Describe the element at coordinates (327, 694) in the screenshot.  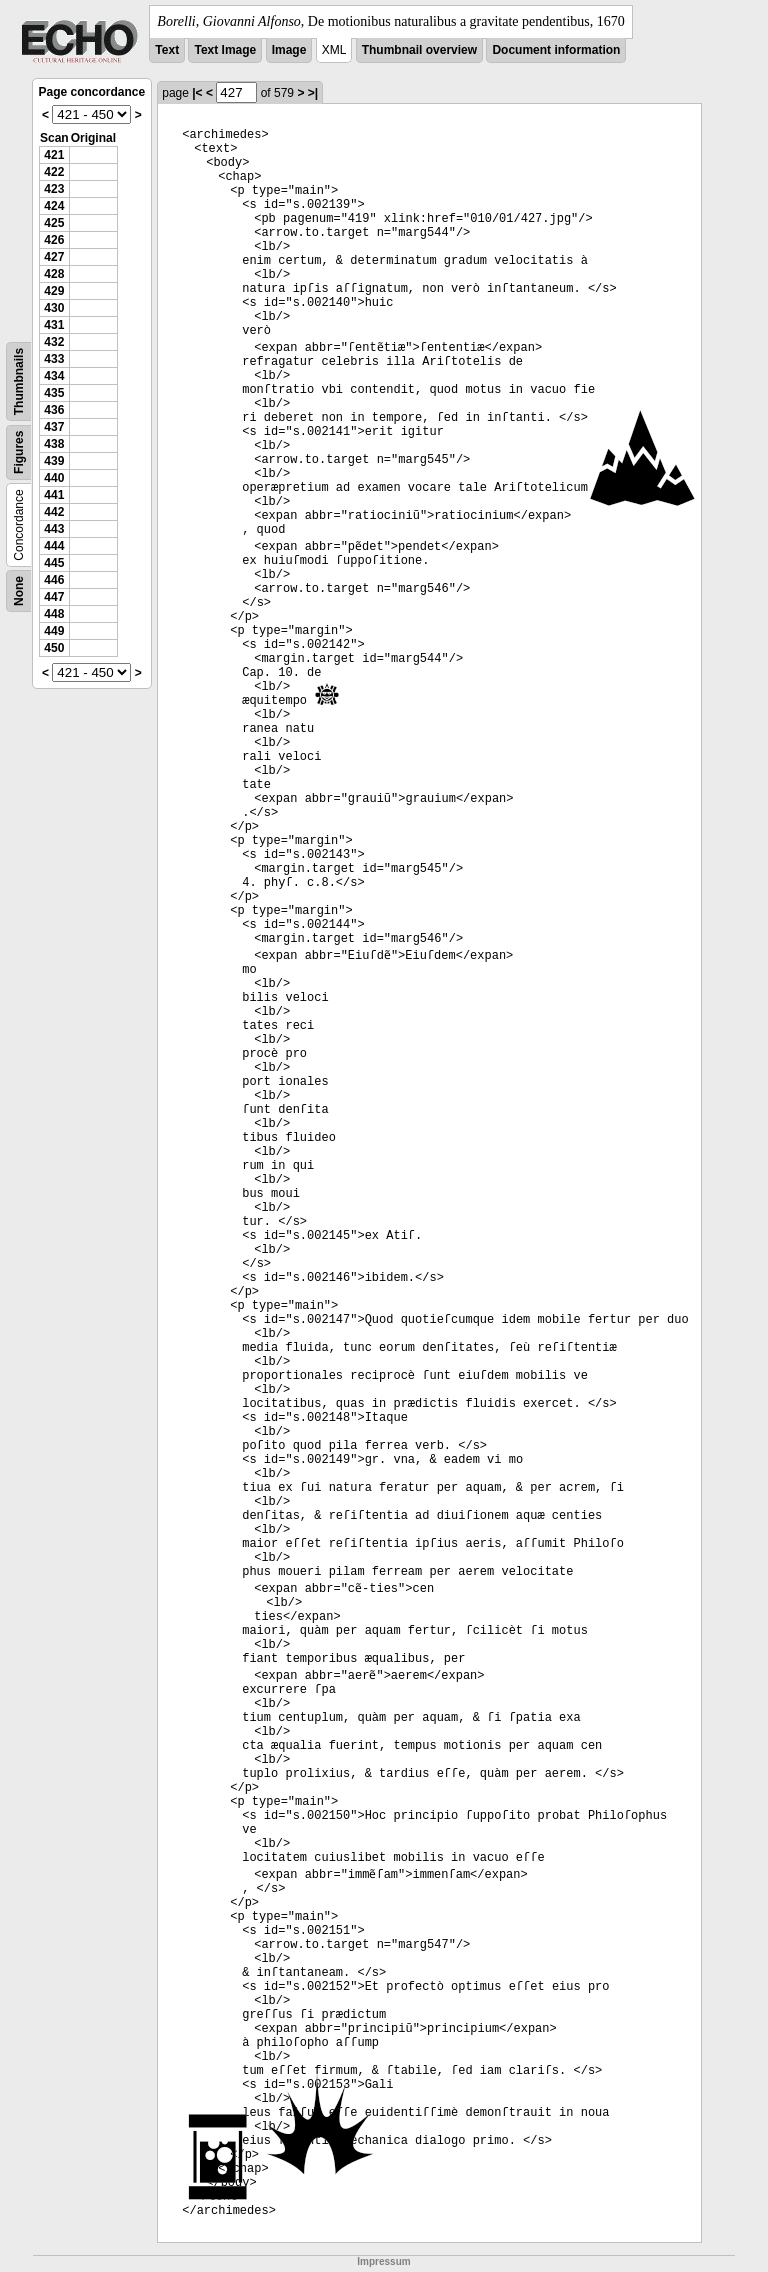
I see `view aztec or mesoamerican themed content` at that location.